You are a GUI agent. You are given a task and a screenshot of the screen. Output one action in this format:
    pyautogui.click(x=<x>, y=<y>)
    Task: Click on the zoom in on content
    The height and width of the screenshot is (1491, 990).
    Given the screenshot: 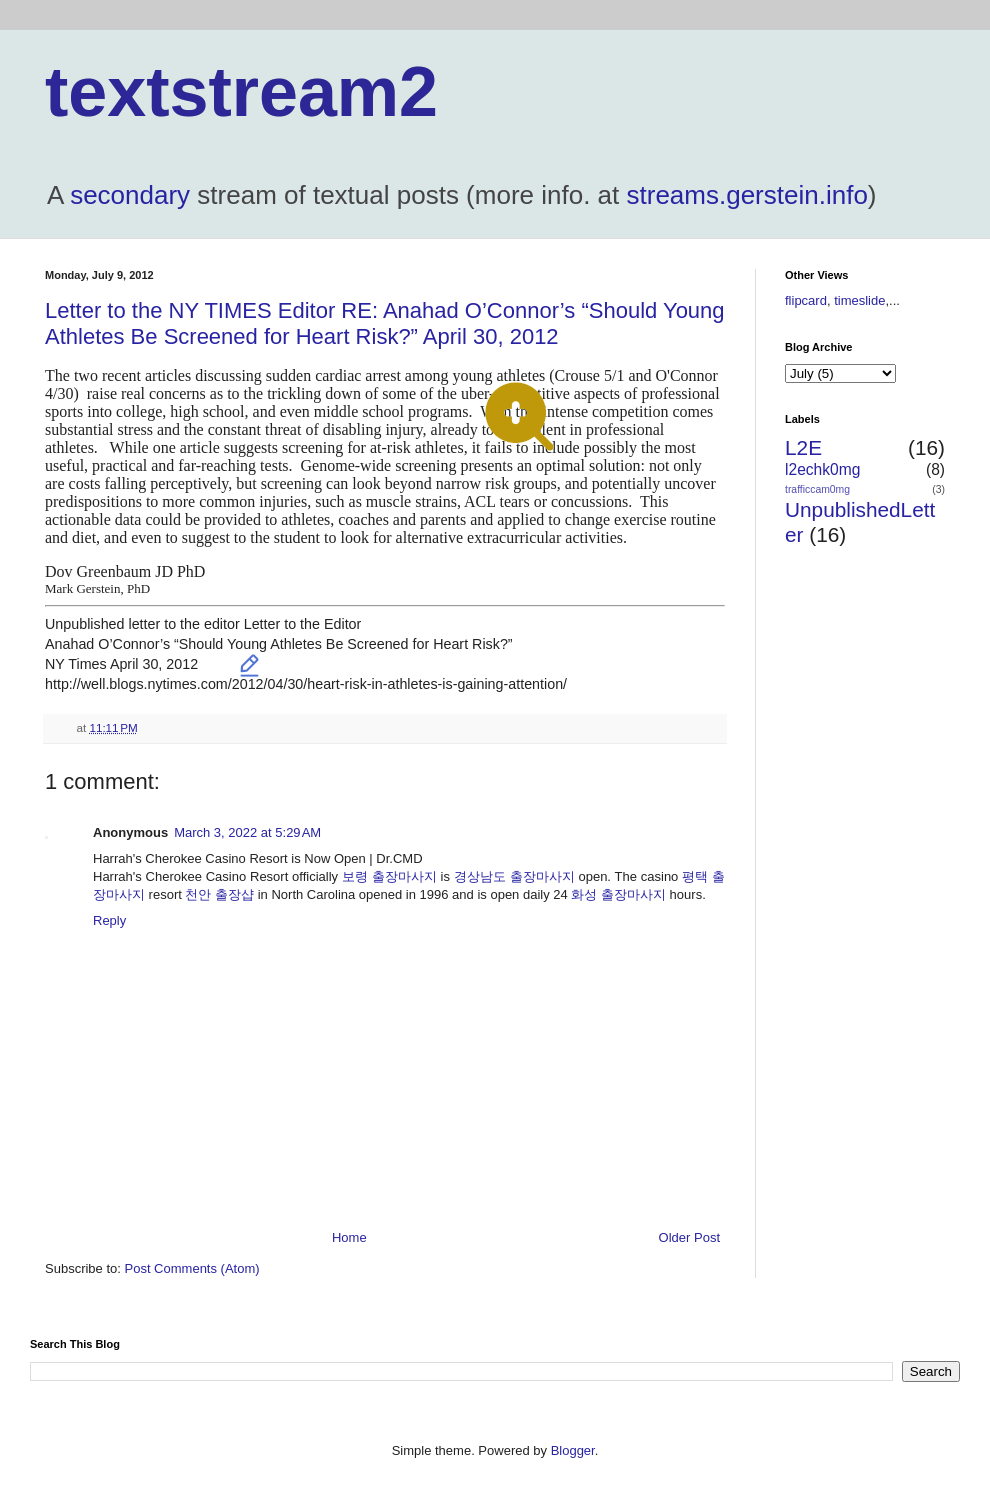 What is the action you would take?
    pyautogui.click(x=519, y=416)
    